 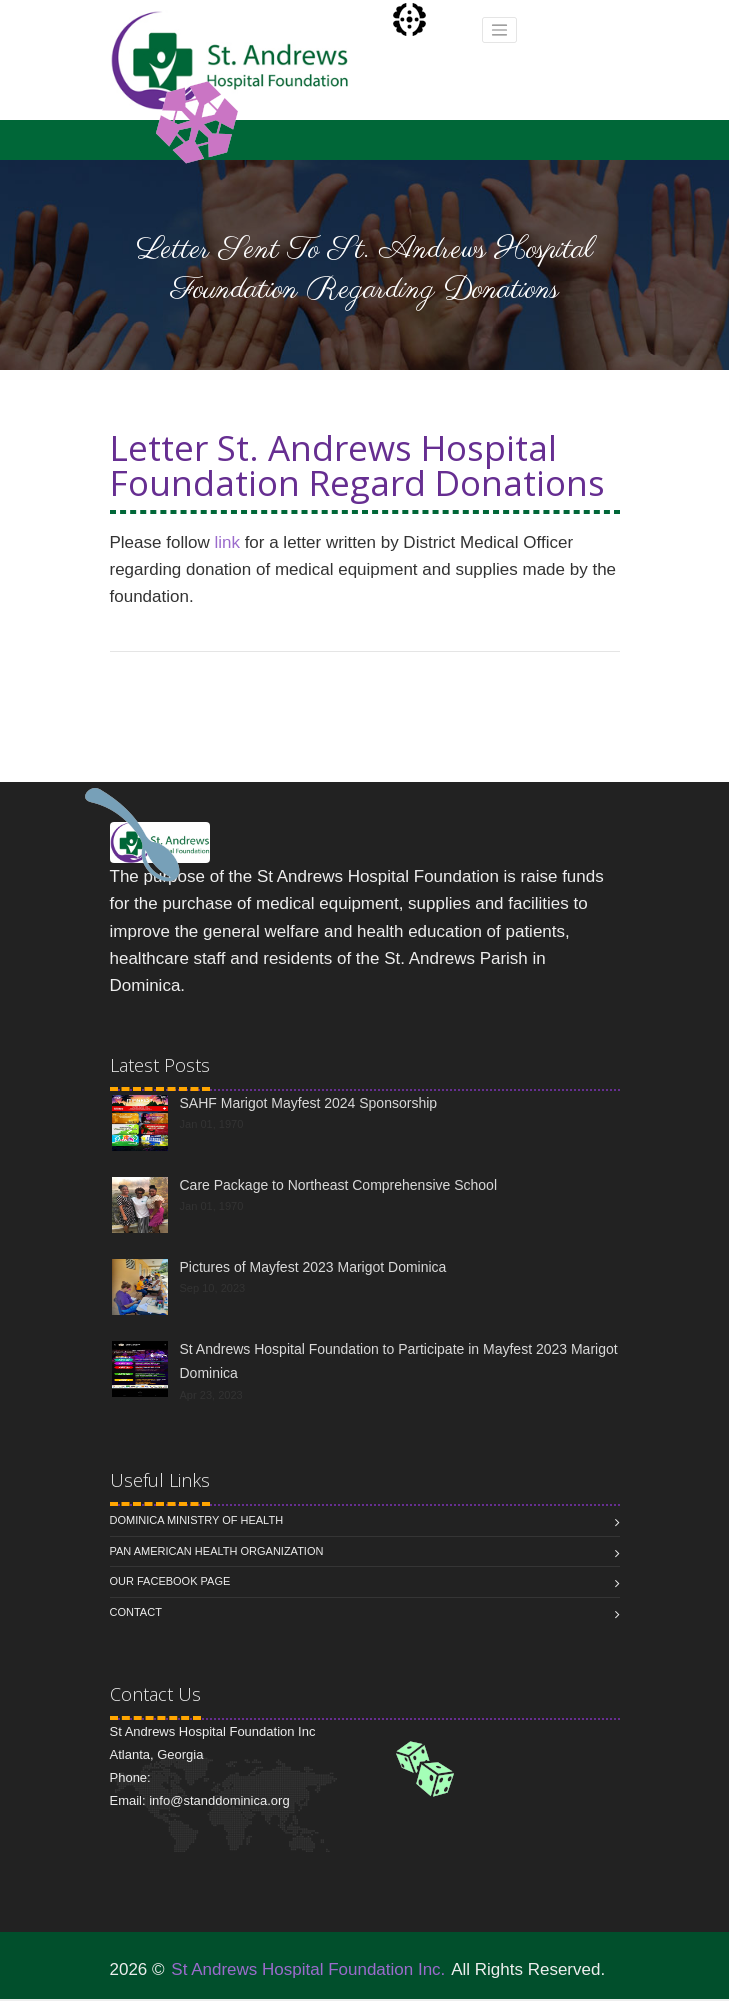 What do you see at coordinates (132, 834) in the screenshot?
I see `select utensil or cutlery option` at bounding box center [132, 834].